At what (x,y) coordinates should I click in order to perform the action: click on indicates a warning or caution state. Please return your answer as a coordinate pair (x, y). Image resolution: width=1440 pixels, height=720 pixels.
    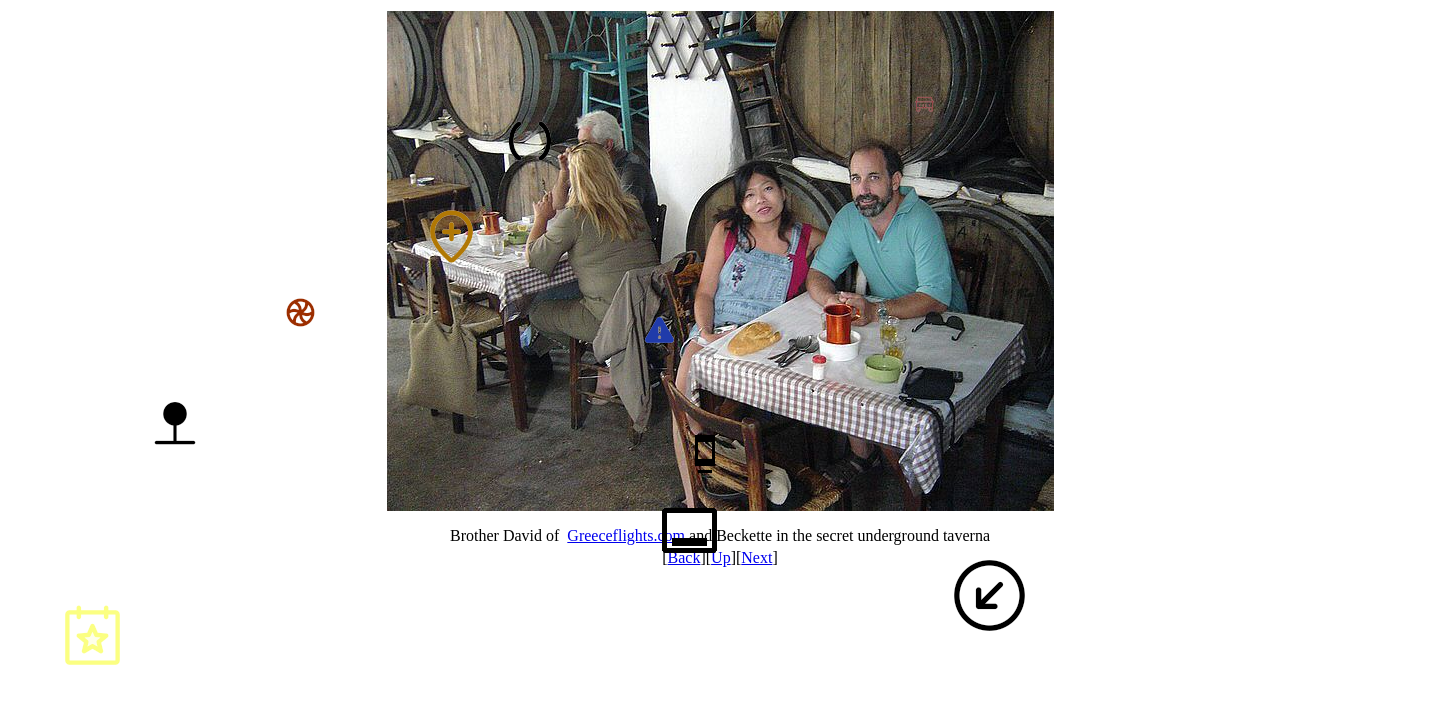
    Looking at the image, I should click on (659, 330).